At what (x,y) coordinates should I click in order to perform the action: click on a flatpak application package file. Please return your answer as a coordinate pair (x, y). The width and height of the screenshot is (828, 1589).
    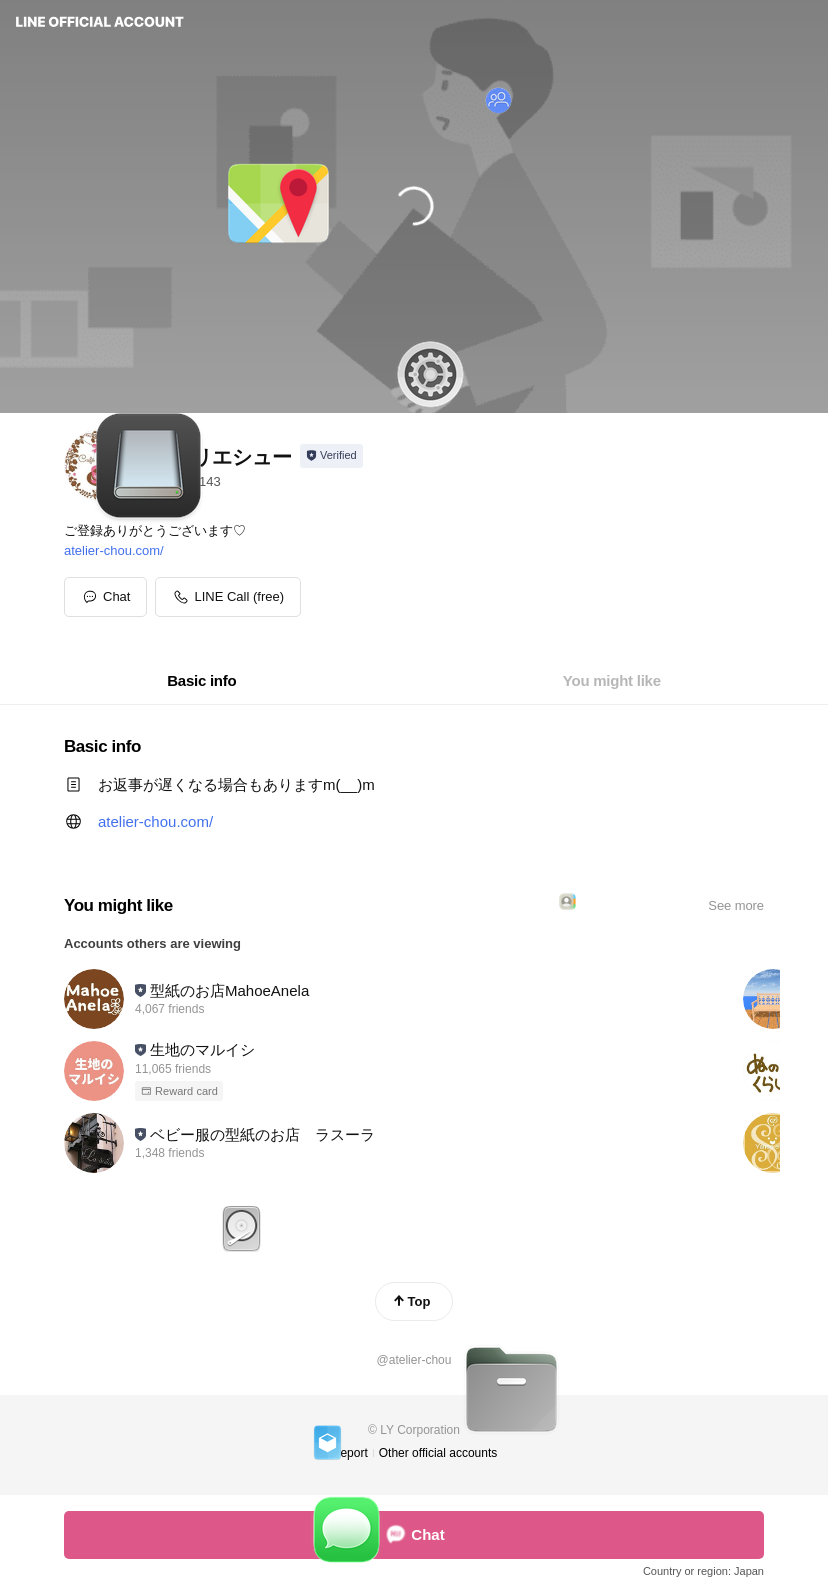
    Looking at the image, I should click on (327, 1442).